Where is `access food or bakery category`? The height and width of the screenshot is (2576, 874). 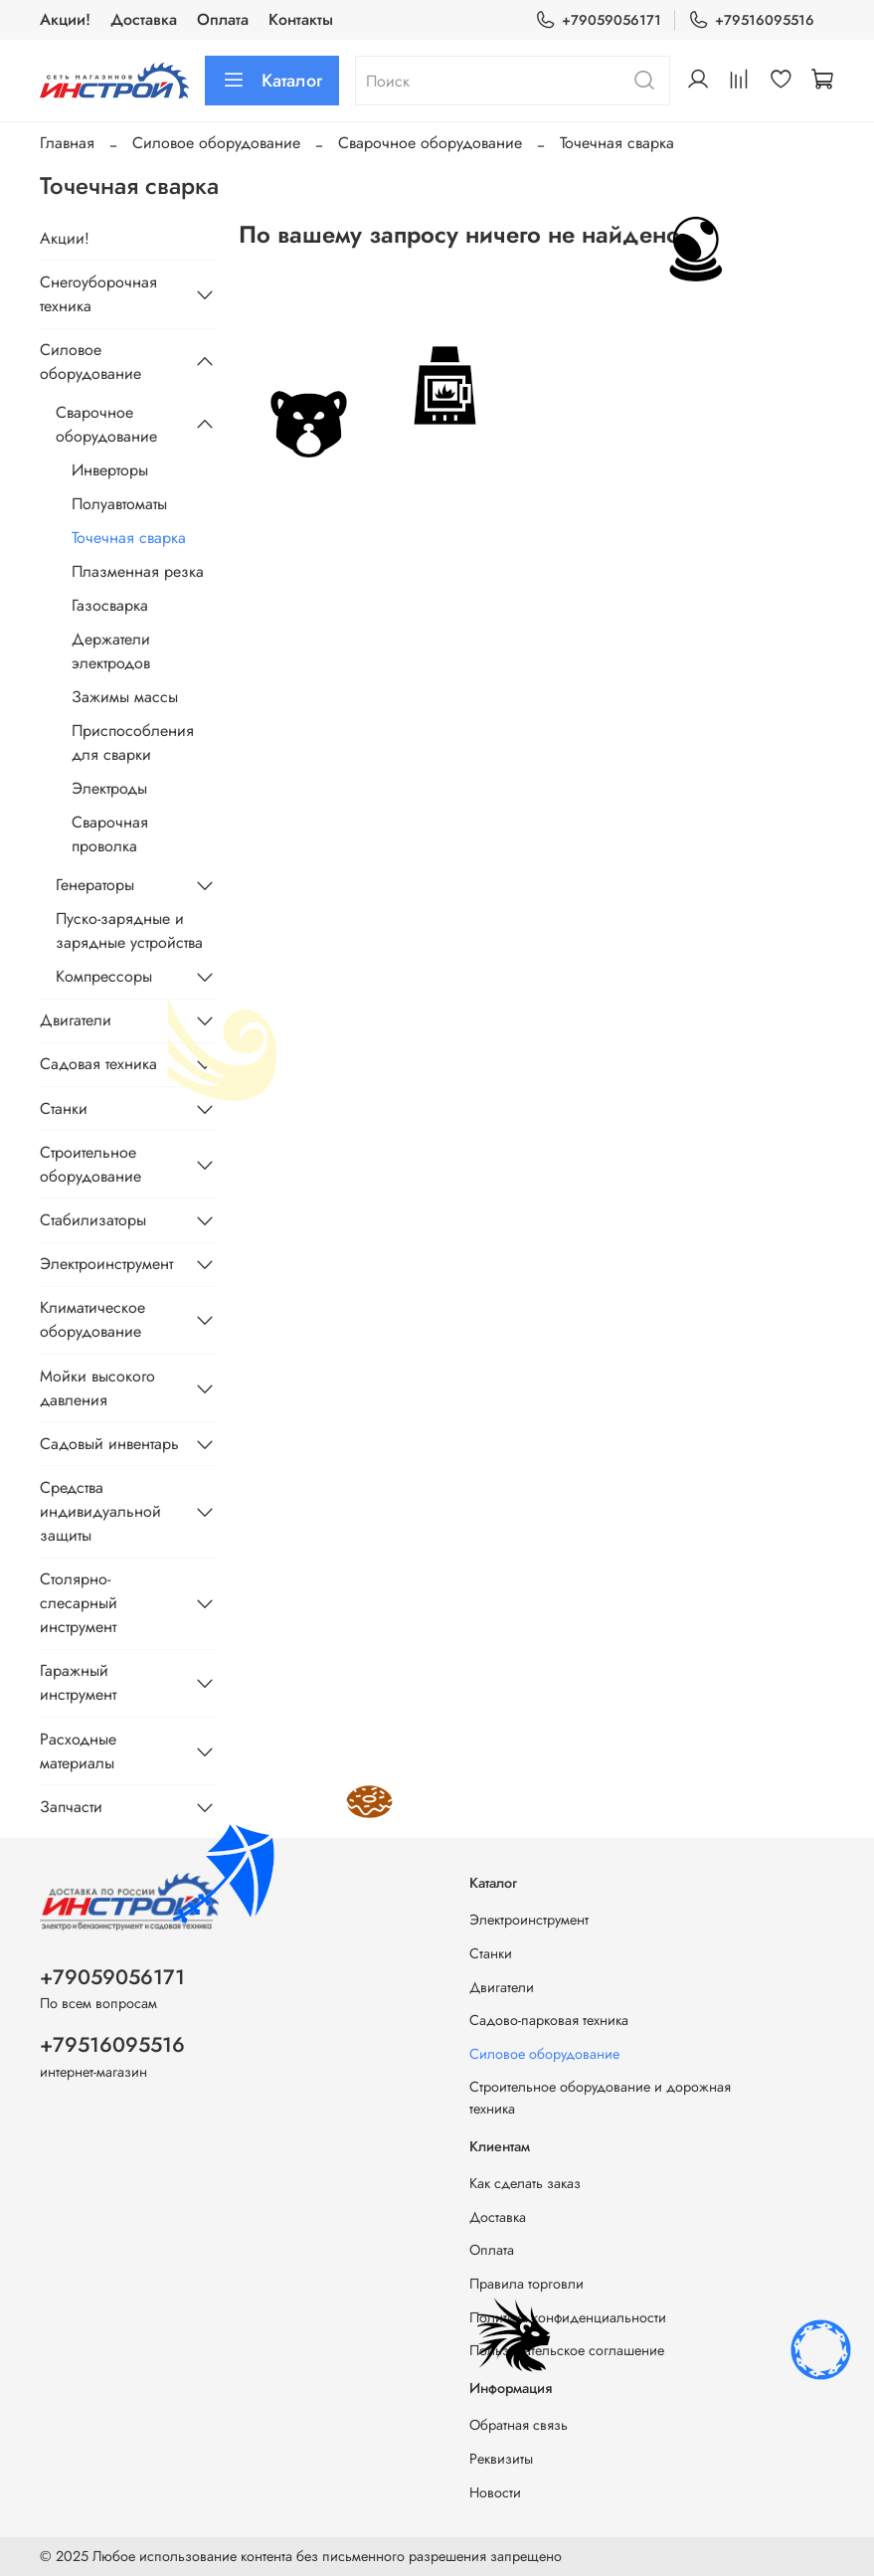 access food or bakery category is located at coordinates (369, 1801).